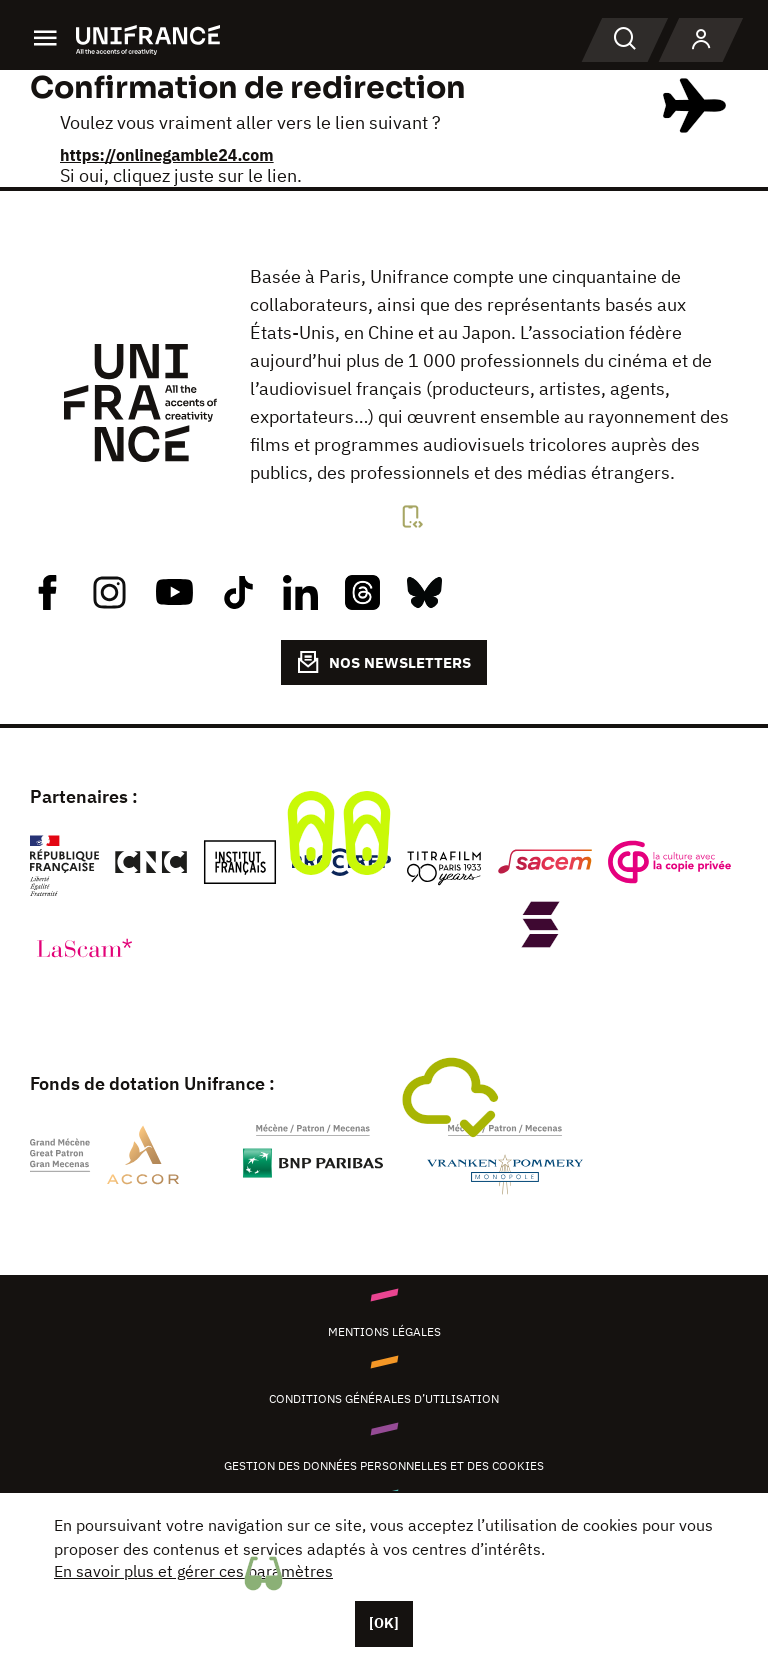 Image resolution: width=768 pixels, height=1657 pixels. What do you see at coordinates (339, 833) in the screenshot?
I see `browse beach or summer footwear` at bounding box center [339, 833].